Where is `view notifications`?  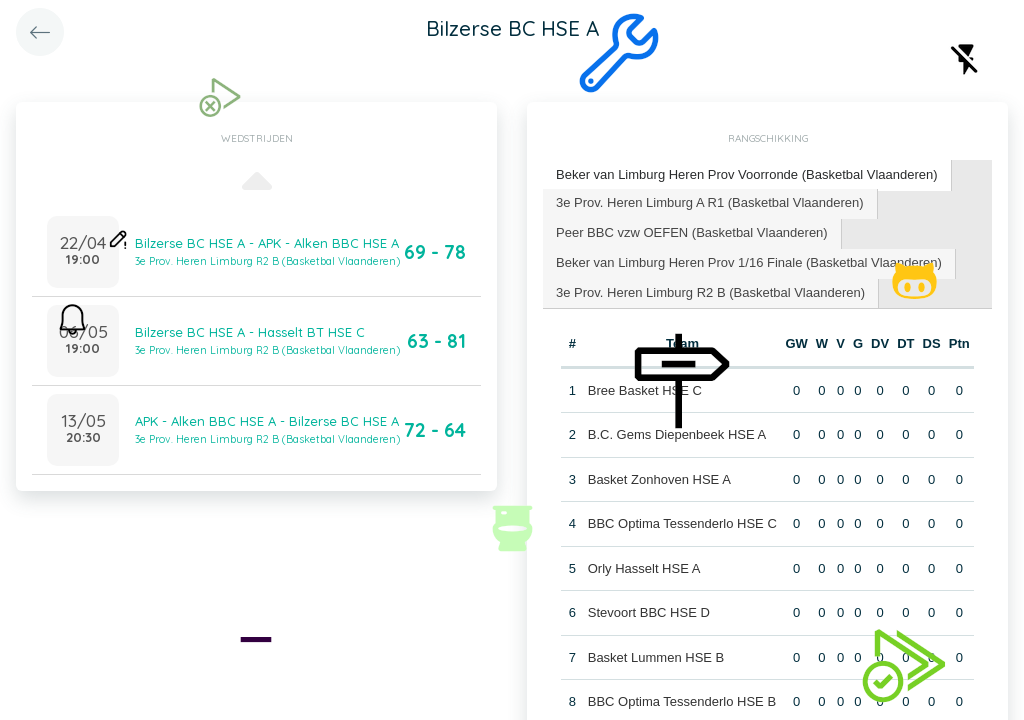
view notifications is located at coordinates (72, 319).